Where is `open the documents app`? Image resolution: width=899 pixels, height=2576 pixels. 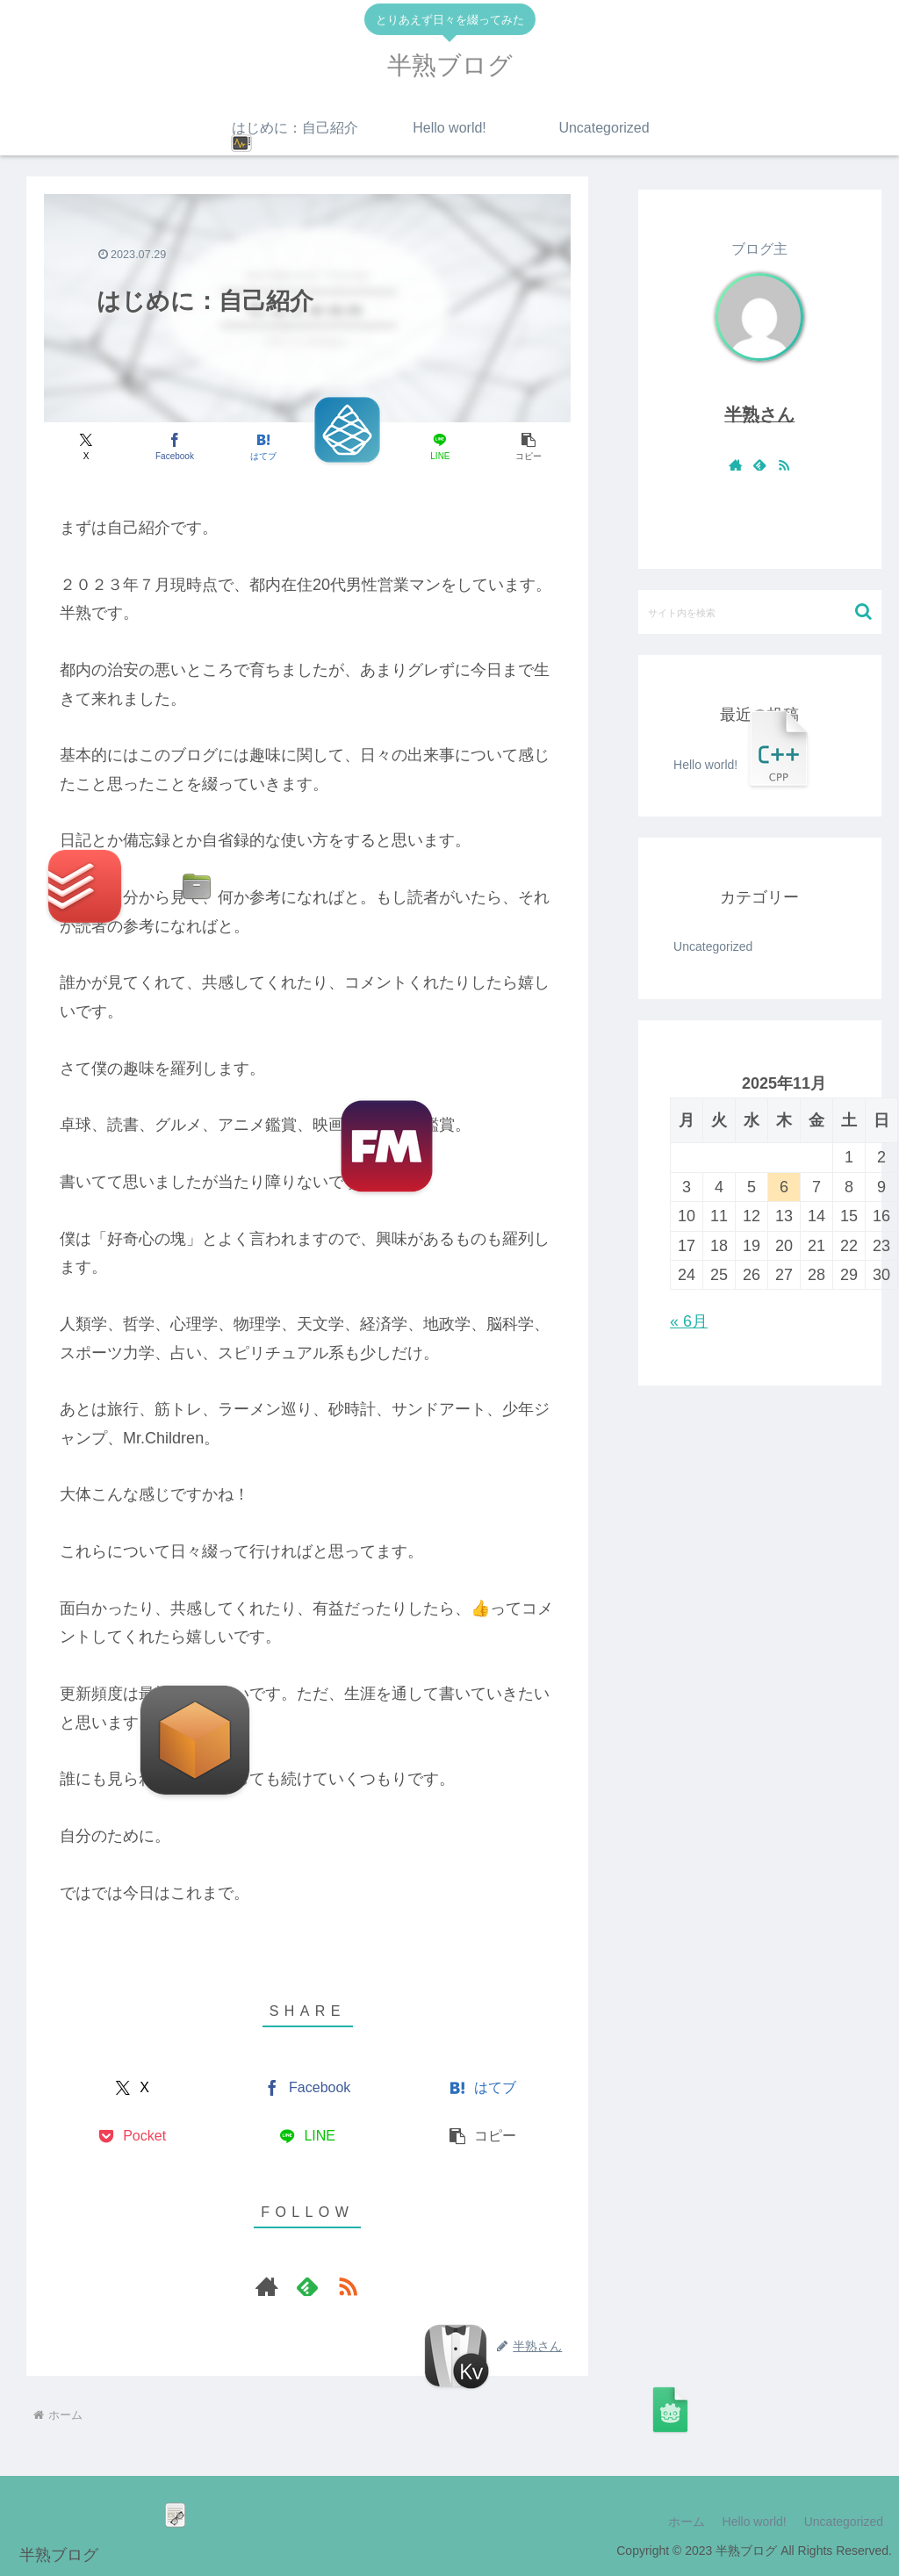
open the documents app is located at coordinates (175, 2515).